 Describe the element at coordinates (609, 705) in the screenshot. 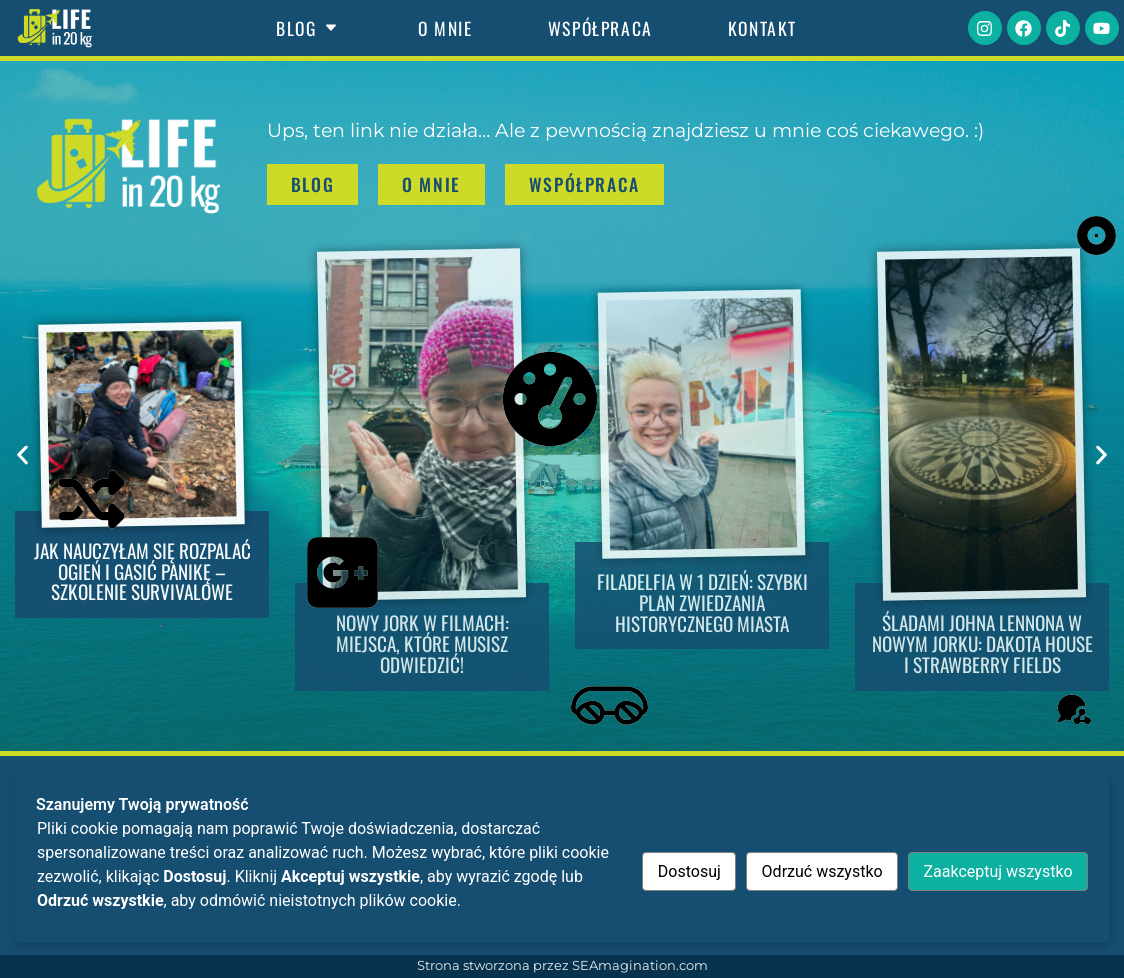

I see `access swimming or diving activity settings` at that location.